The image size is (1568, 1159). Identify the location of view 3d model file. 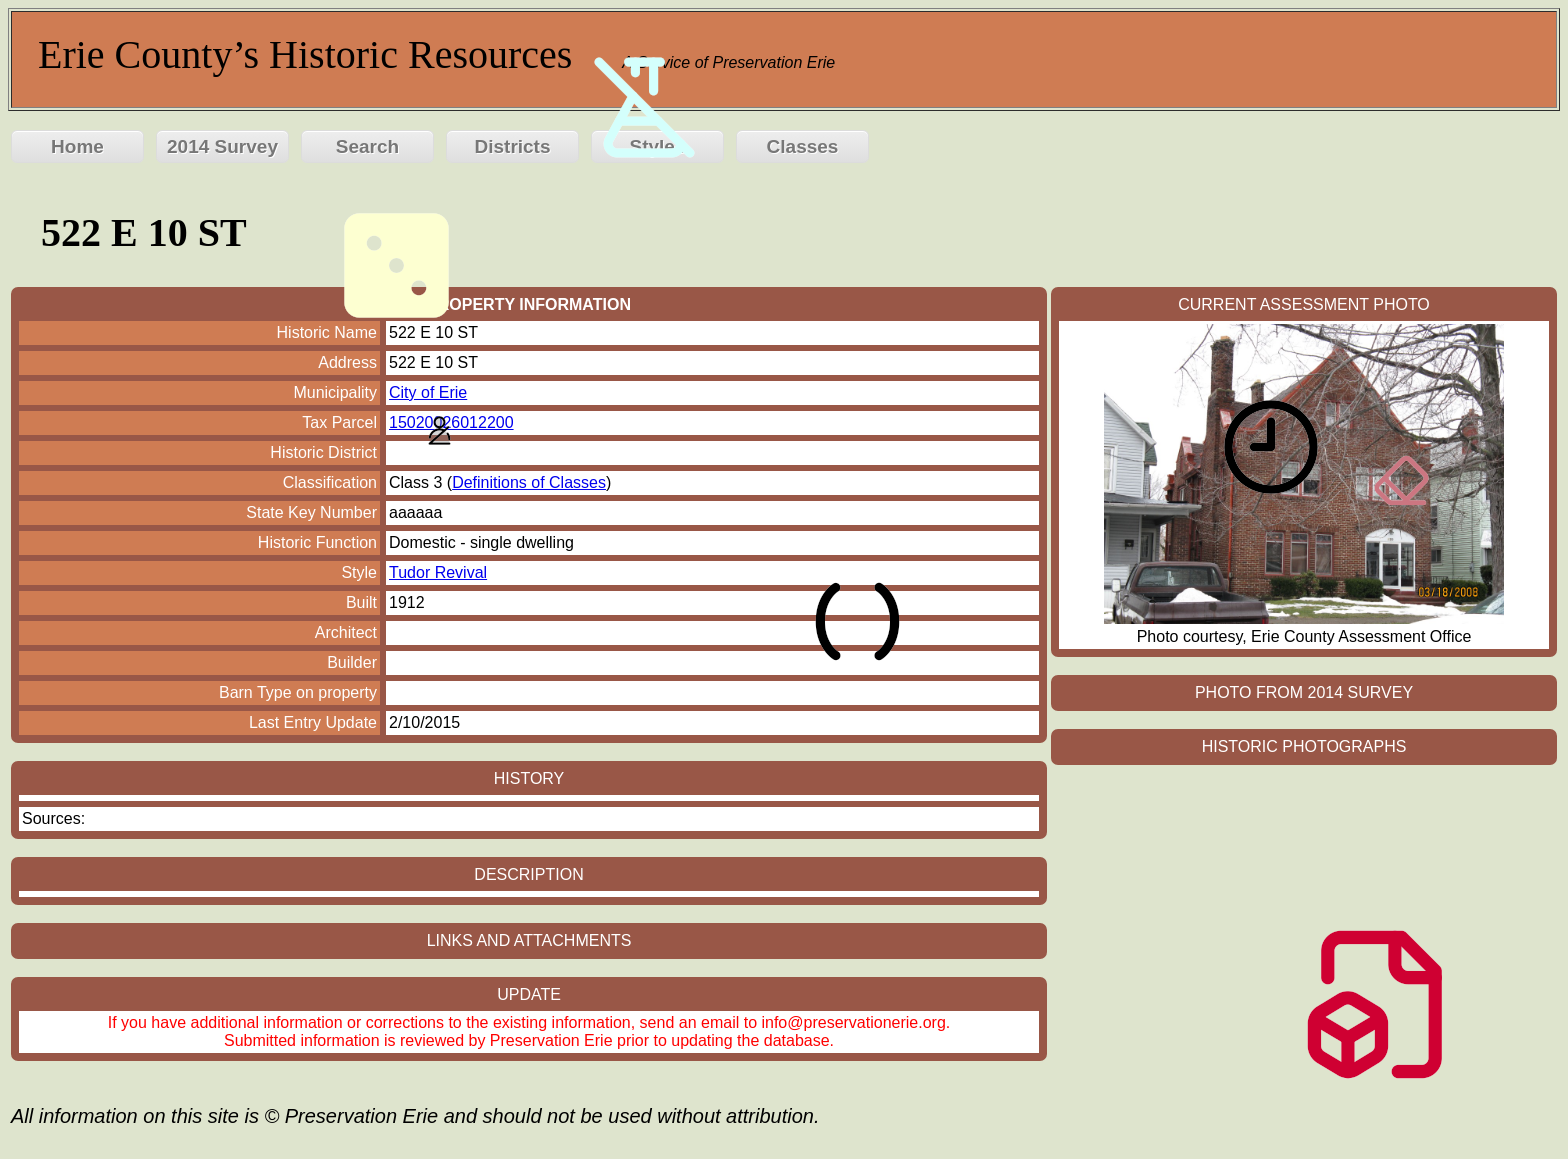
(1381, 1004).